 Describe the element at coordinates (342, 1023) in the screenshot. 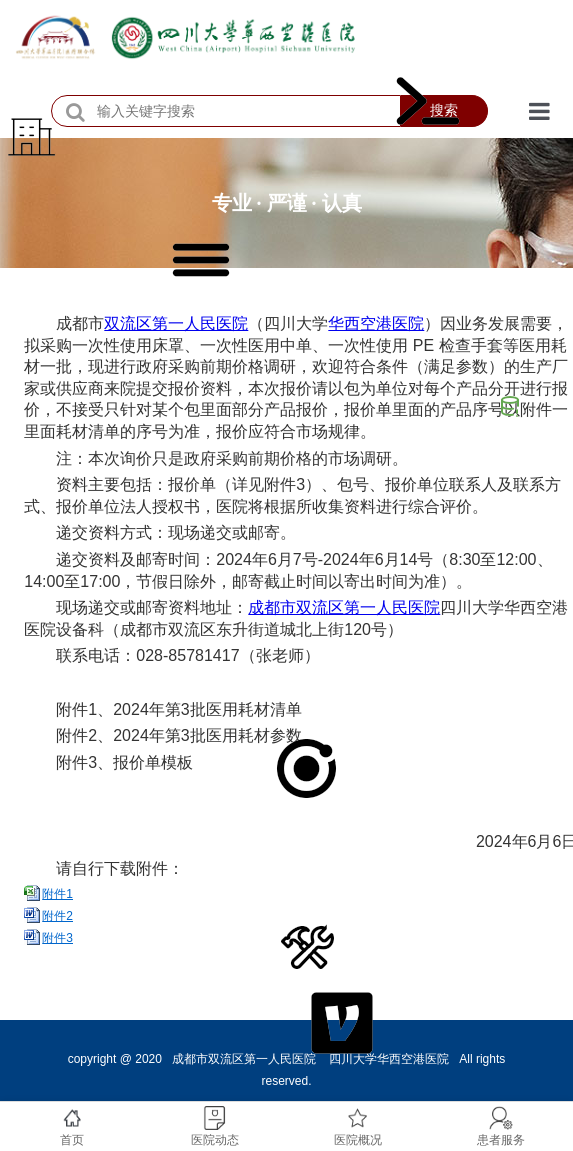

I see `open Venmo app` at that location.